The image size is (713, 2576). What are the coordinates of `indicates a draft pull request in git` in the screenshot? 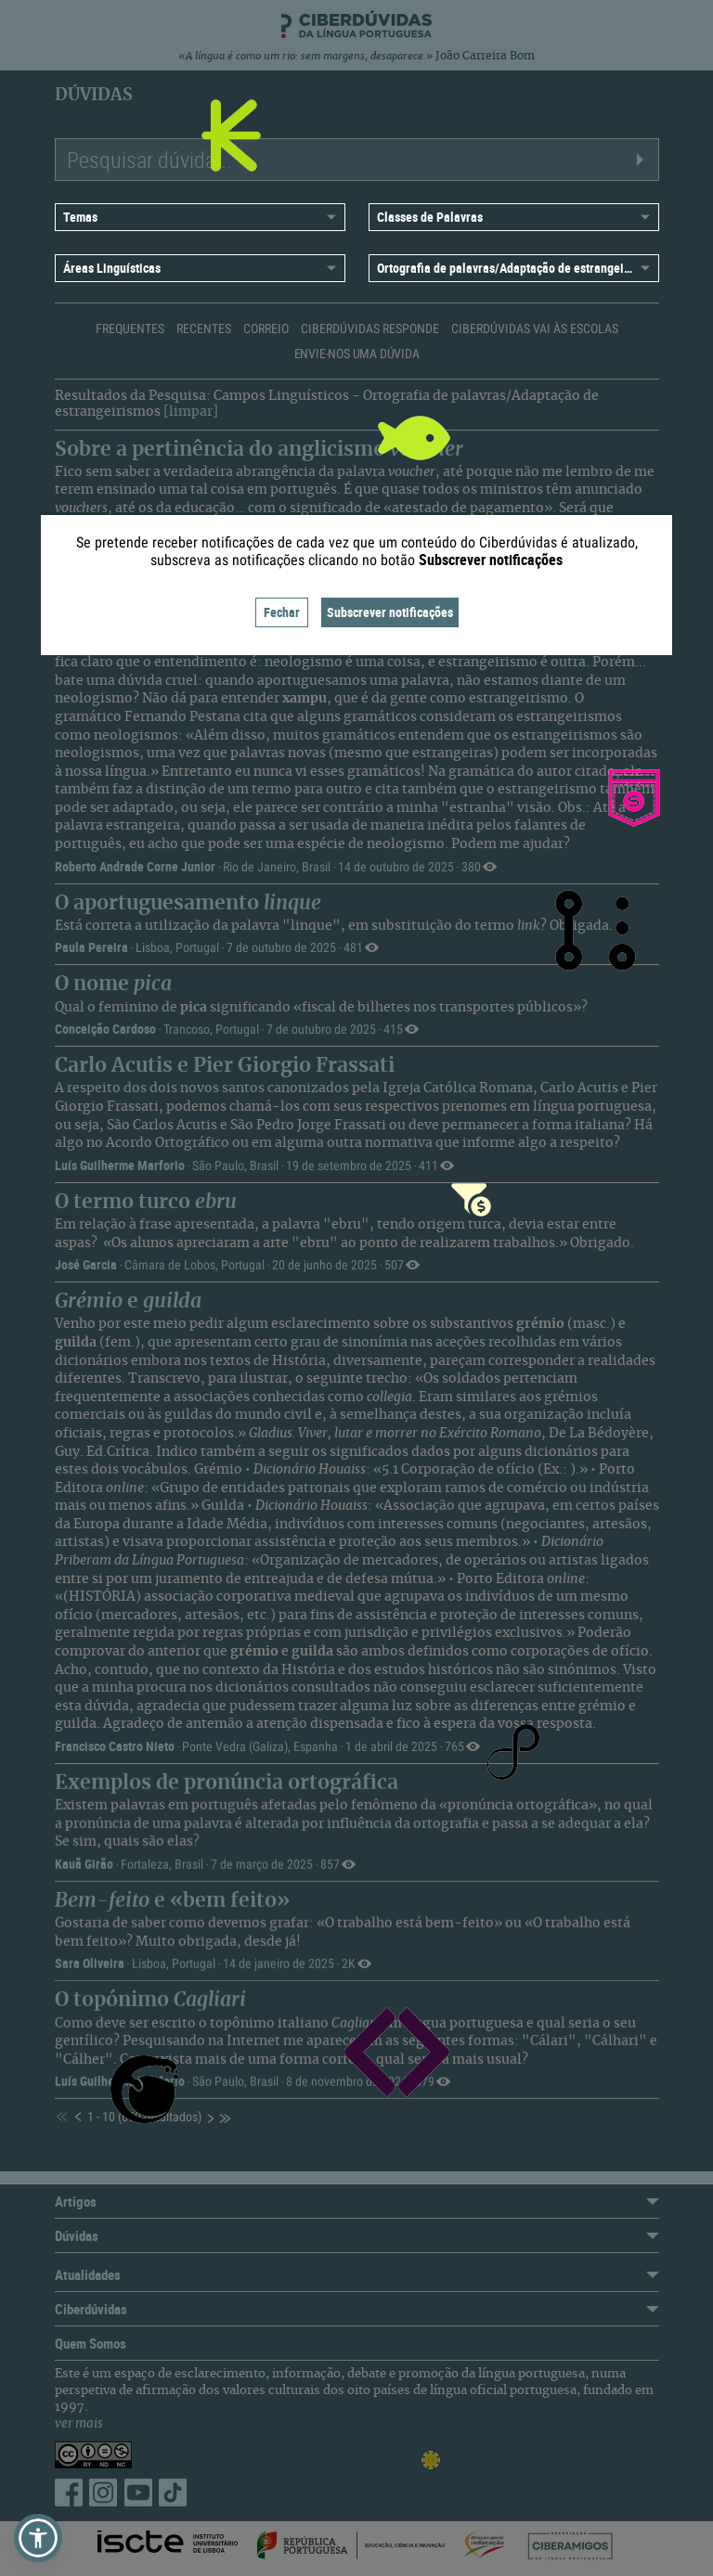 It's located at (595, 930).